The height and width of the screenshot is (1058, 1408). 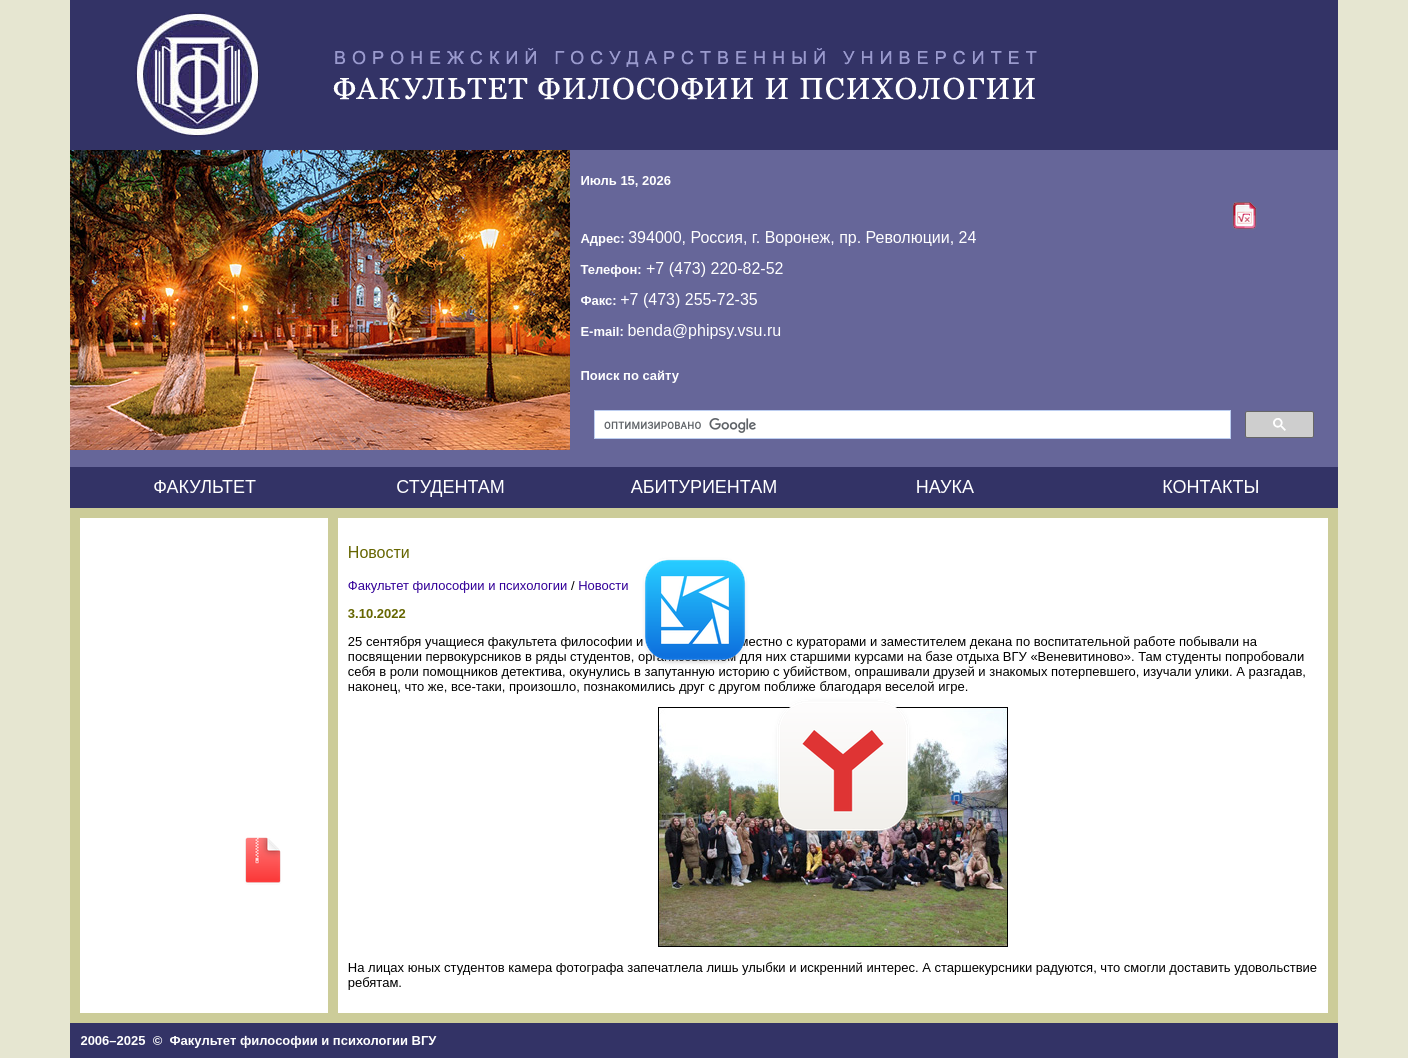 I want to click on open Lens, a Kubernetes IDE for managing clusters, so click(x=695, y=610).